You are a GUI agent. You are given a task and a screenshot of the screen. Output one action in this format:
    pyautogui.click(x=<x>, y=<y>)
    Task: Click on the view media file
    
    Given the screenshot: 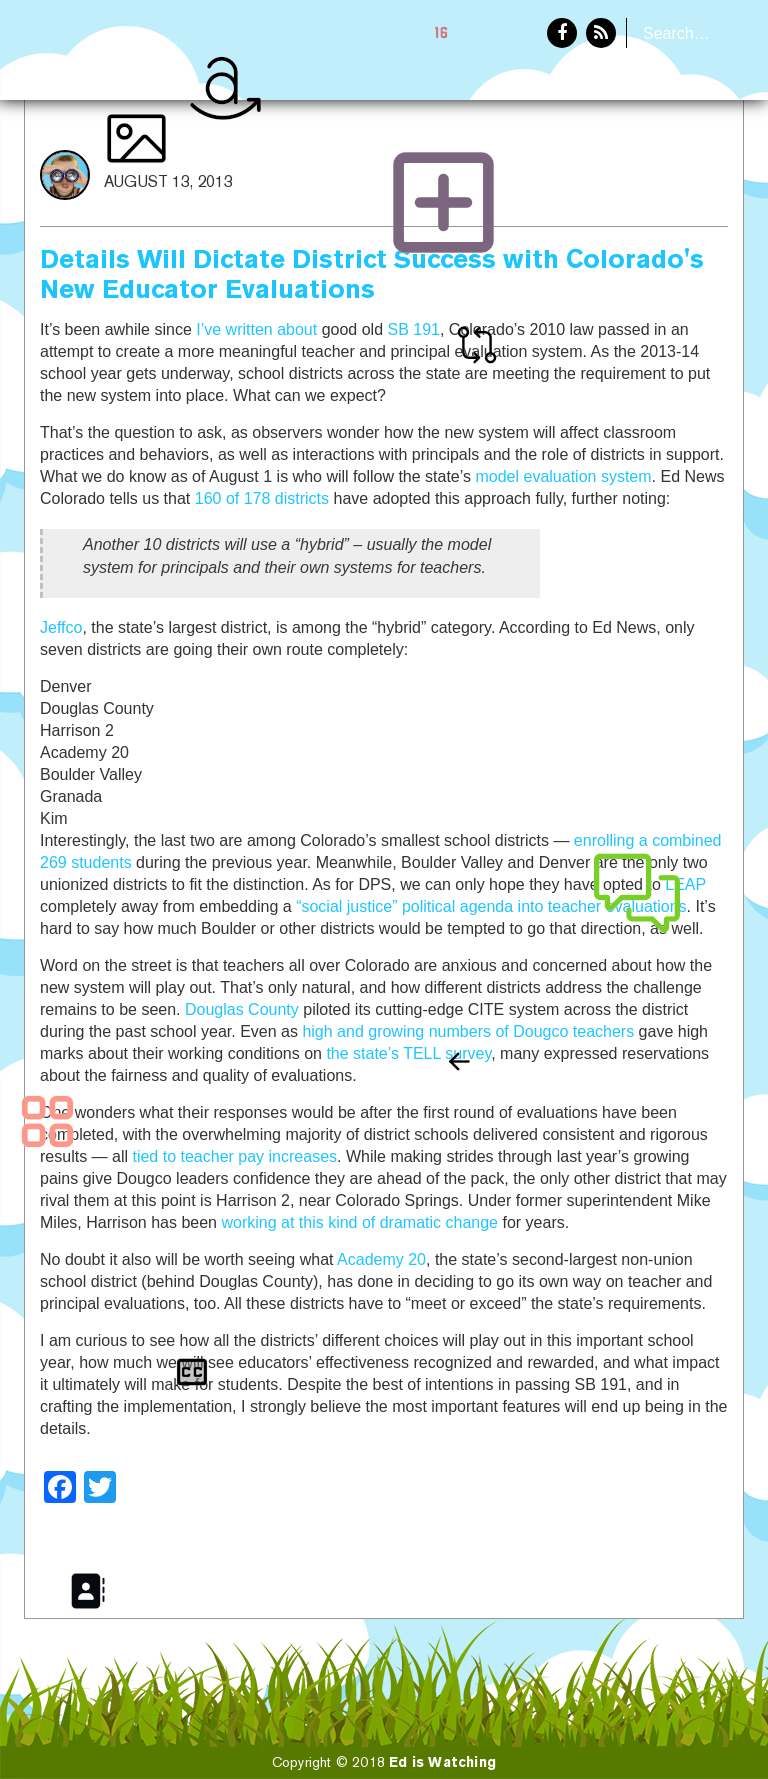 What is the action you would take?
    pyautogui.click(x=136, y=138)
    